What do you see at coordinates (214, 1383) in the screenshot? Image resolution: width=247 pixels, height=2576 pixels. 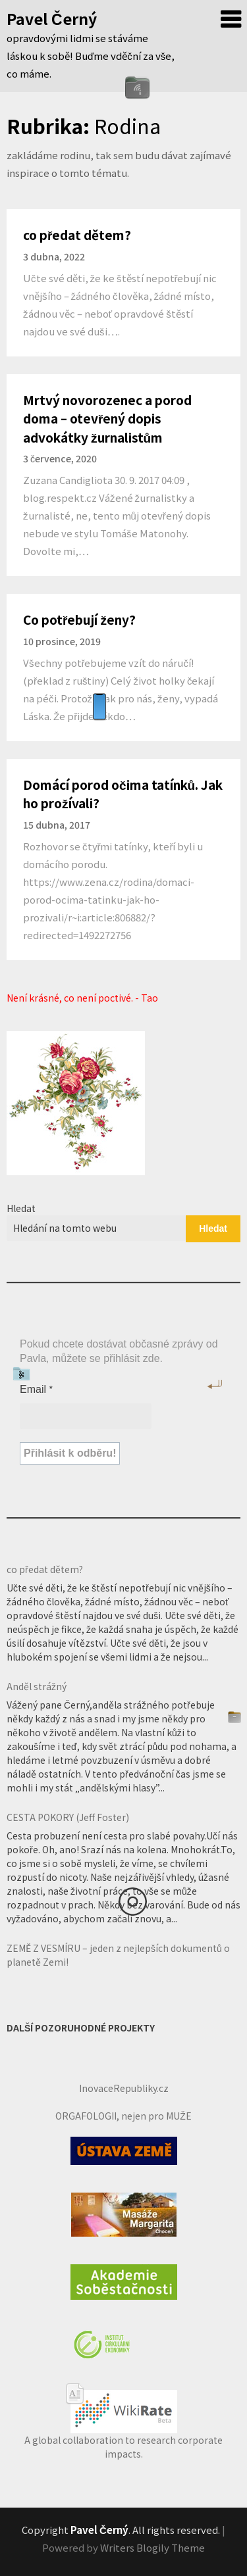 I see `reply to all recipients of an email` at bounding box center [214, 1383].